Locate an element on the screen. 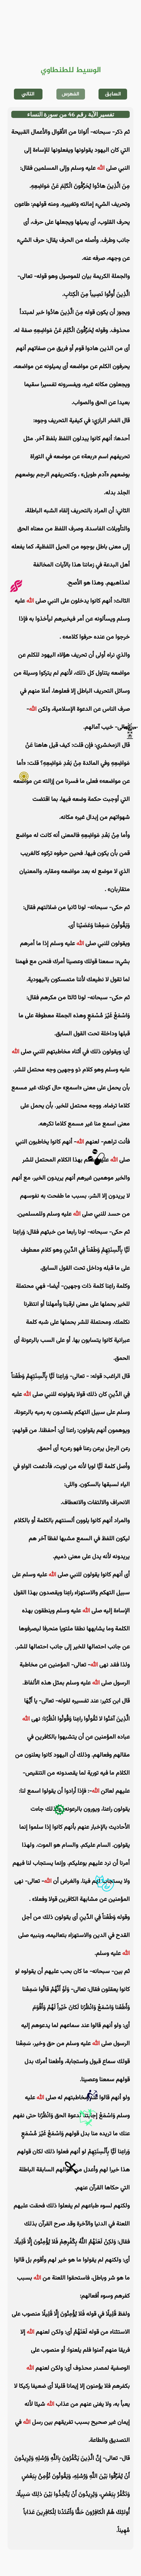 The height and width of the screenshot is (2576, 141). rotary dial or vintage phone interface is located at coordinates (24, 776).